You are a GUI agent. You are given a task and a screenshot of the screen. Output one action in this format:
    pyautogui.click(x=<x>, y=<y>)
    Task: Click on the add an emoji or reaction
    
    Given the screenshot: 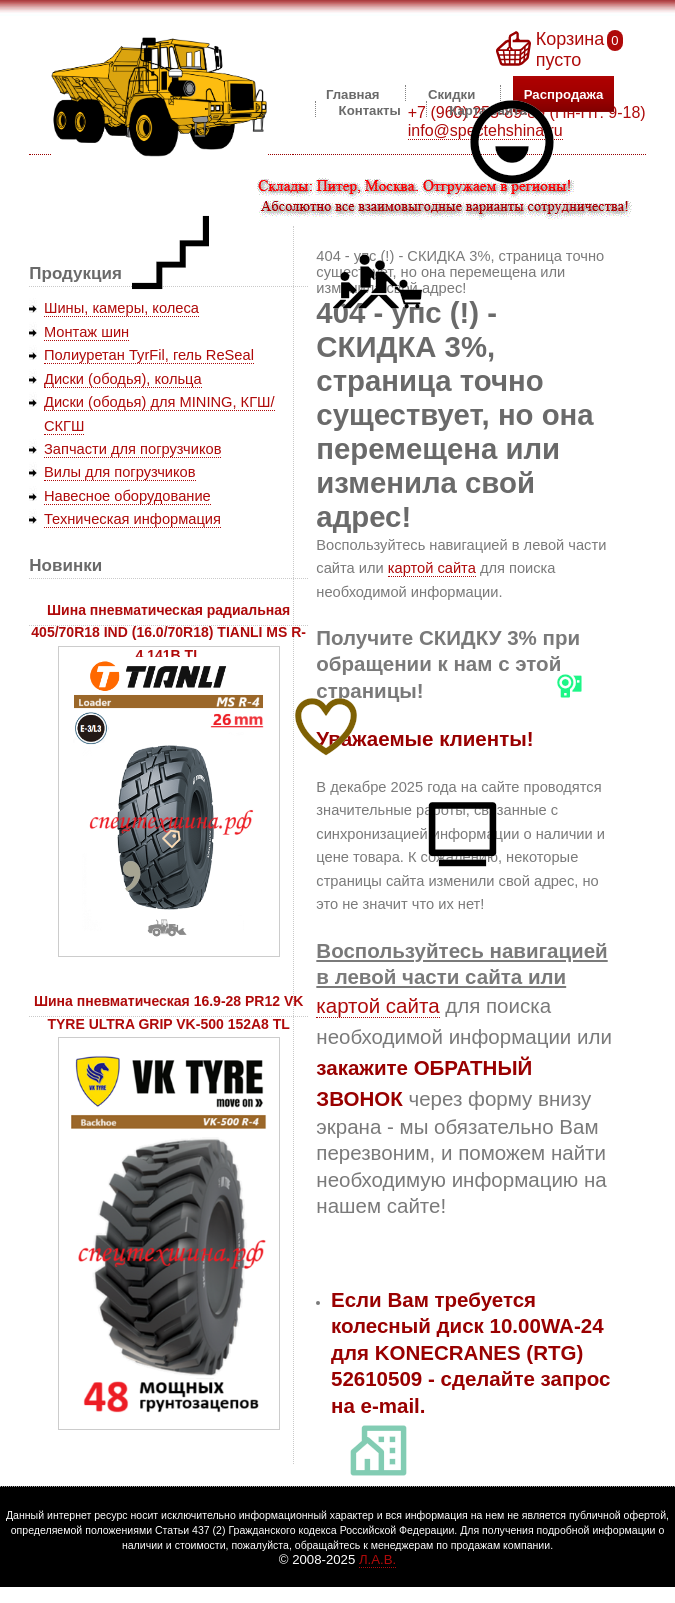 What is the action you would take?
    pyautogui.click(x=512, y=142)
    